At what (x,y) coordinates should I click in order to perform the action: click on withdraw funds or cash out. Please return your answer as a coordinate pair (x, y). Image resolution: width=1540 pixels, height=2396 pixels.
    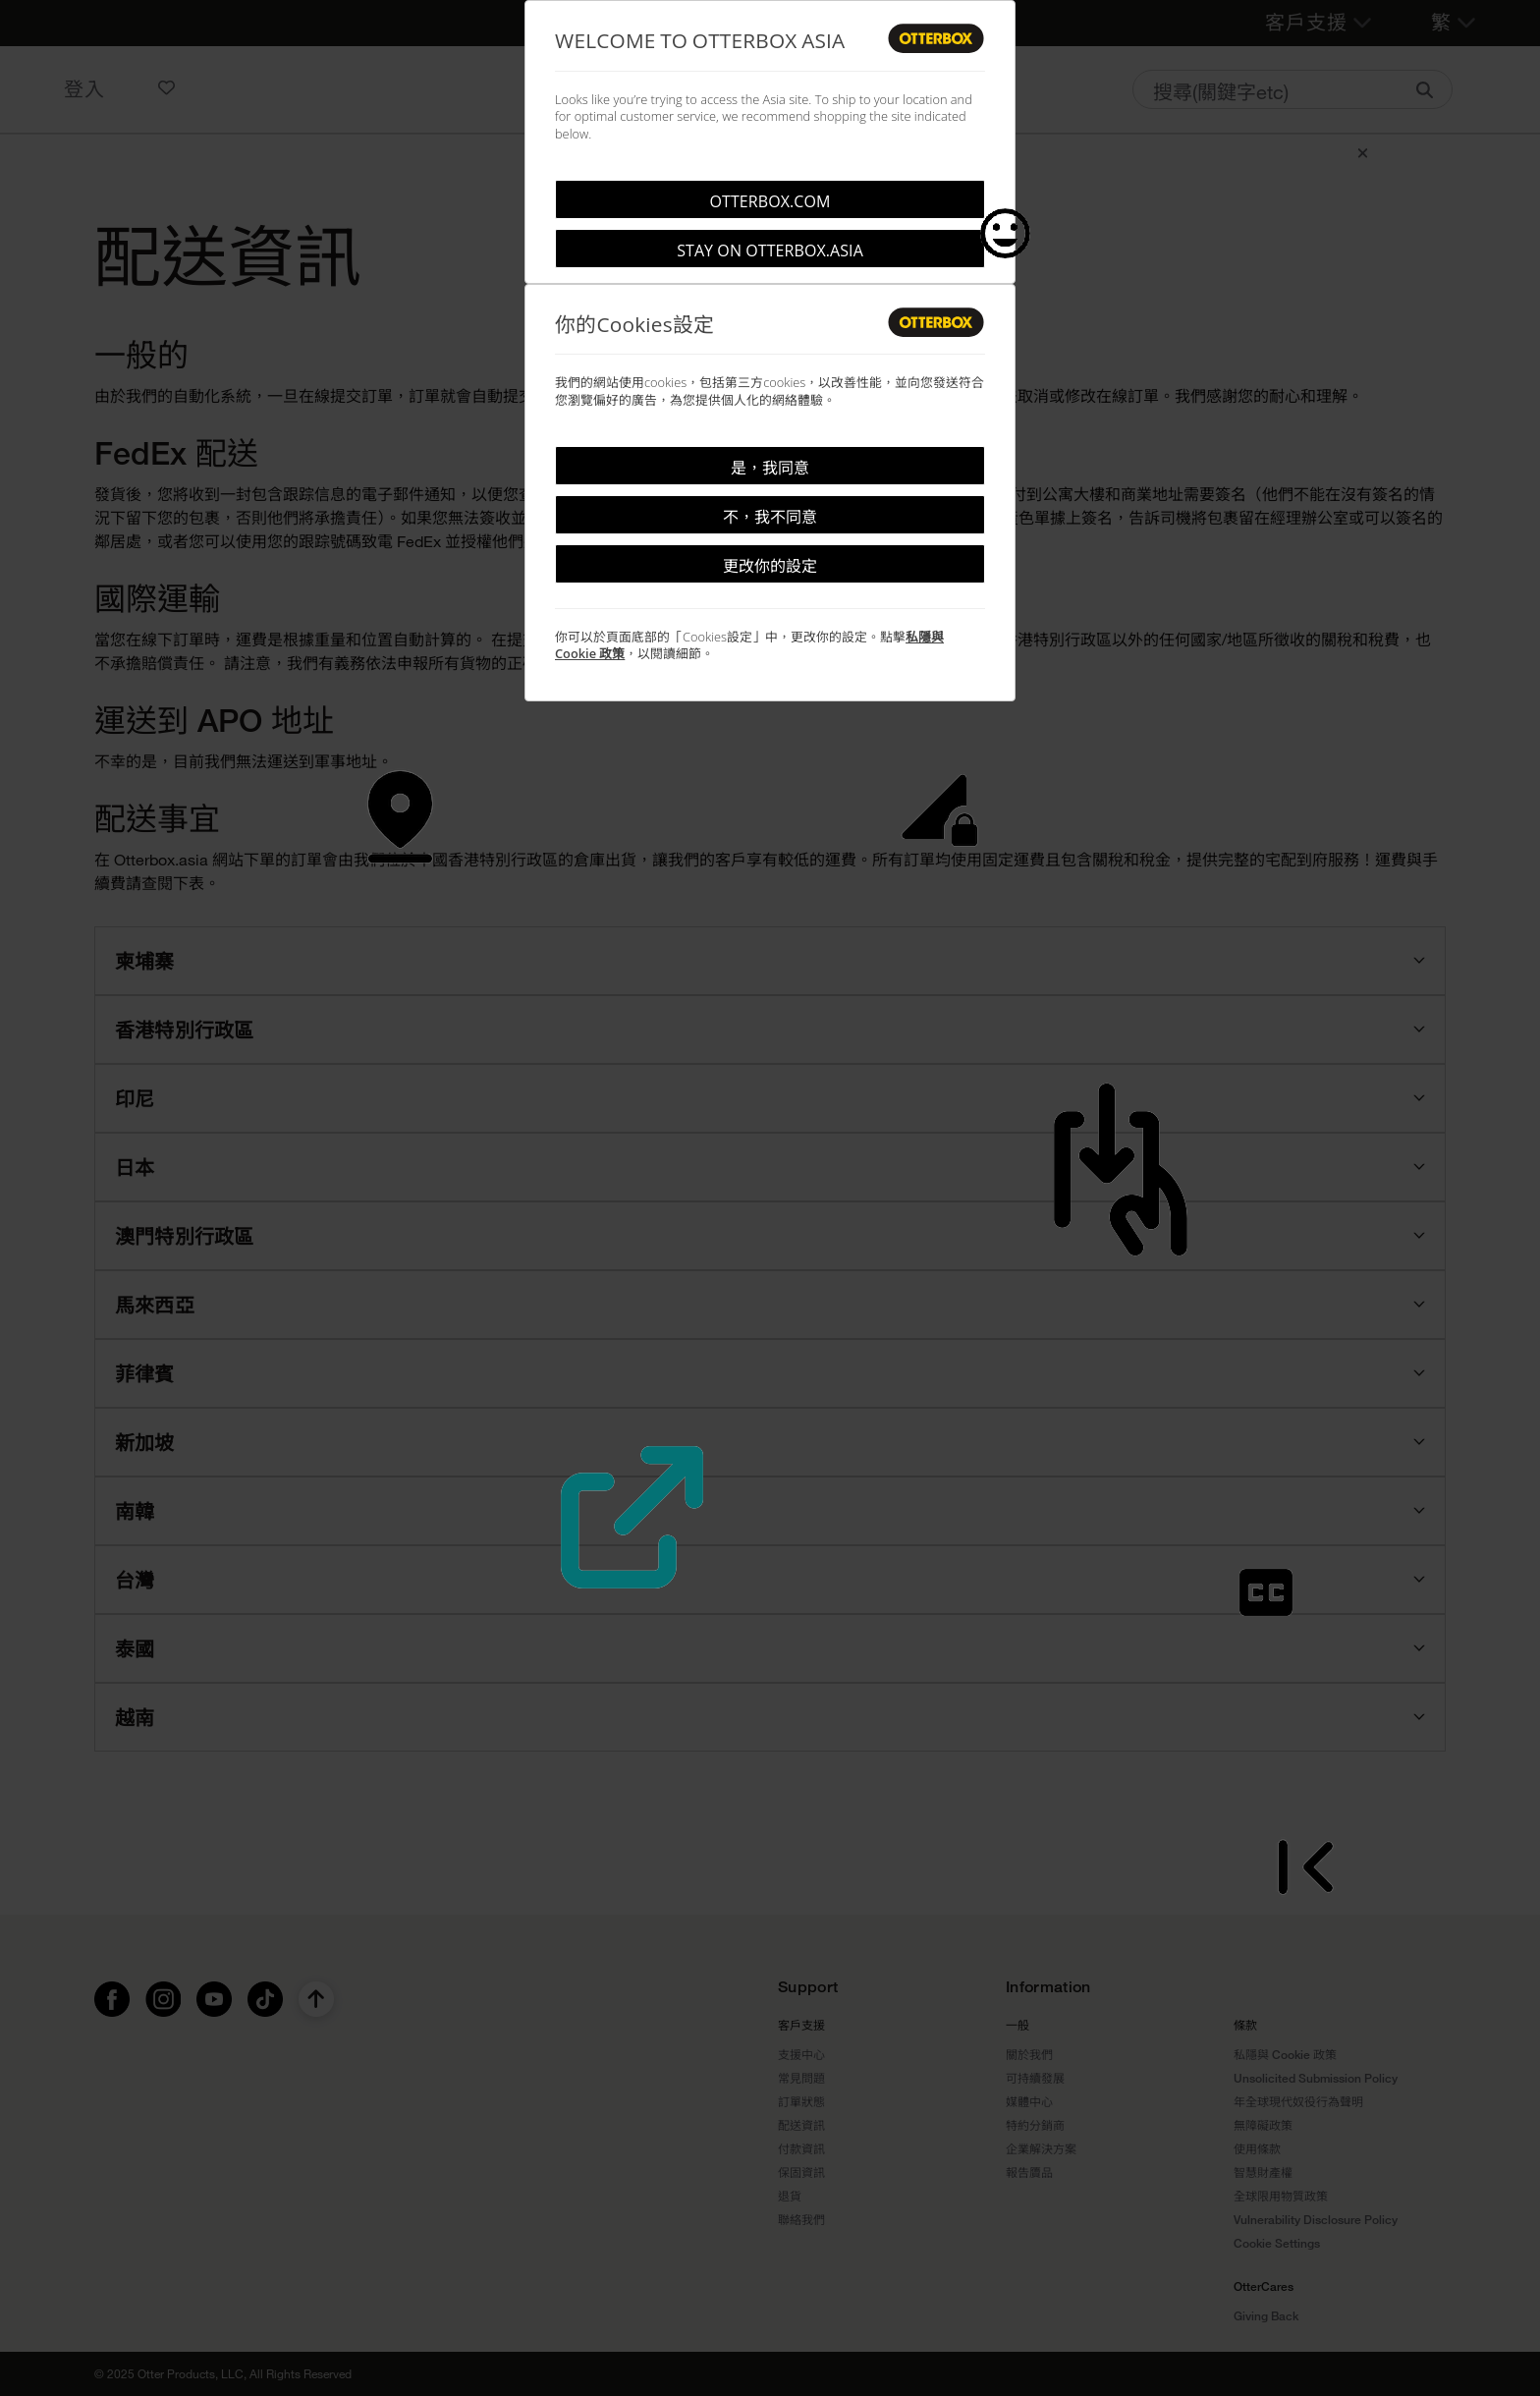
    Looking at the image, I should click on (1112, 1169).